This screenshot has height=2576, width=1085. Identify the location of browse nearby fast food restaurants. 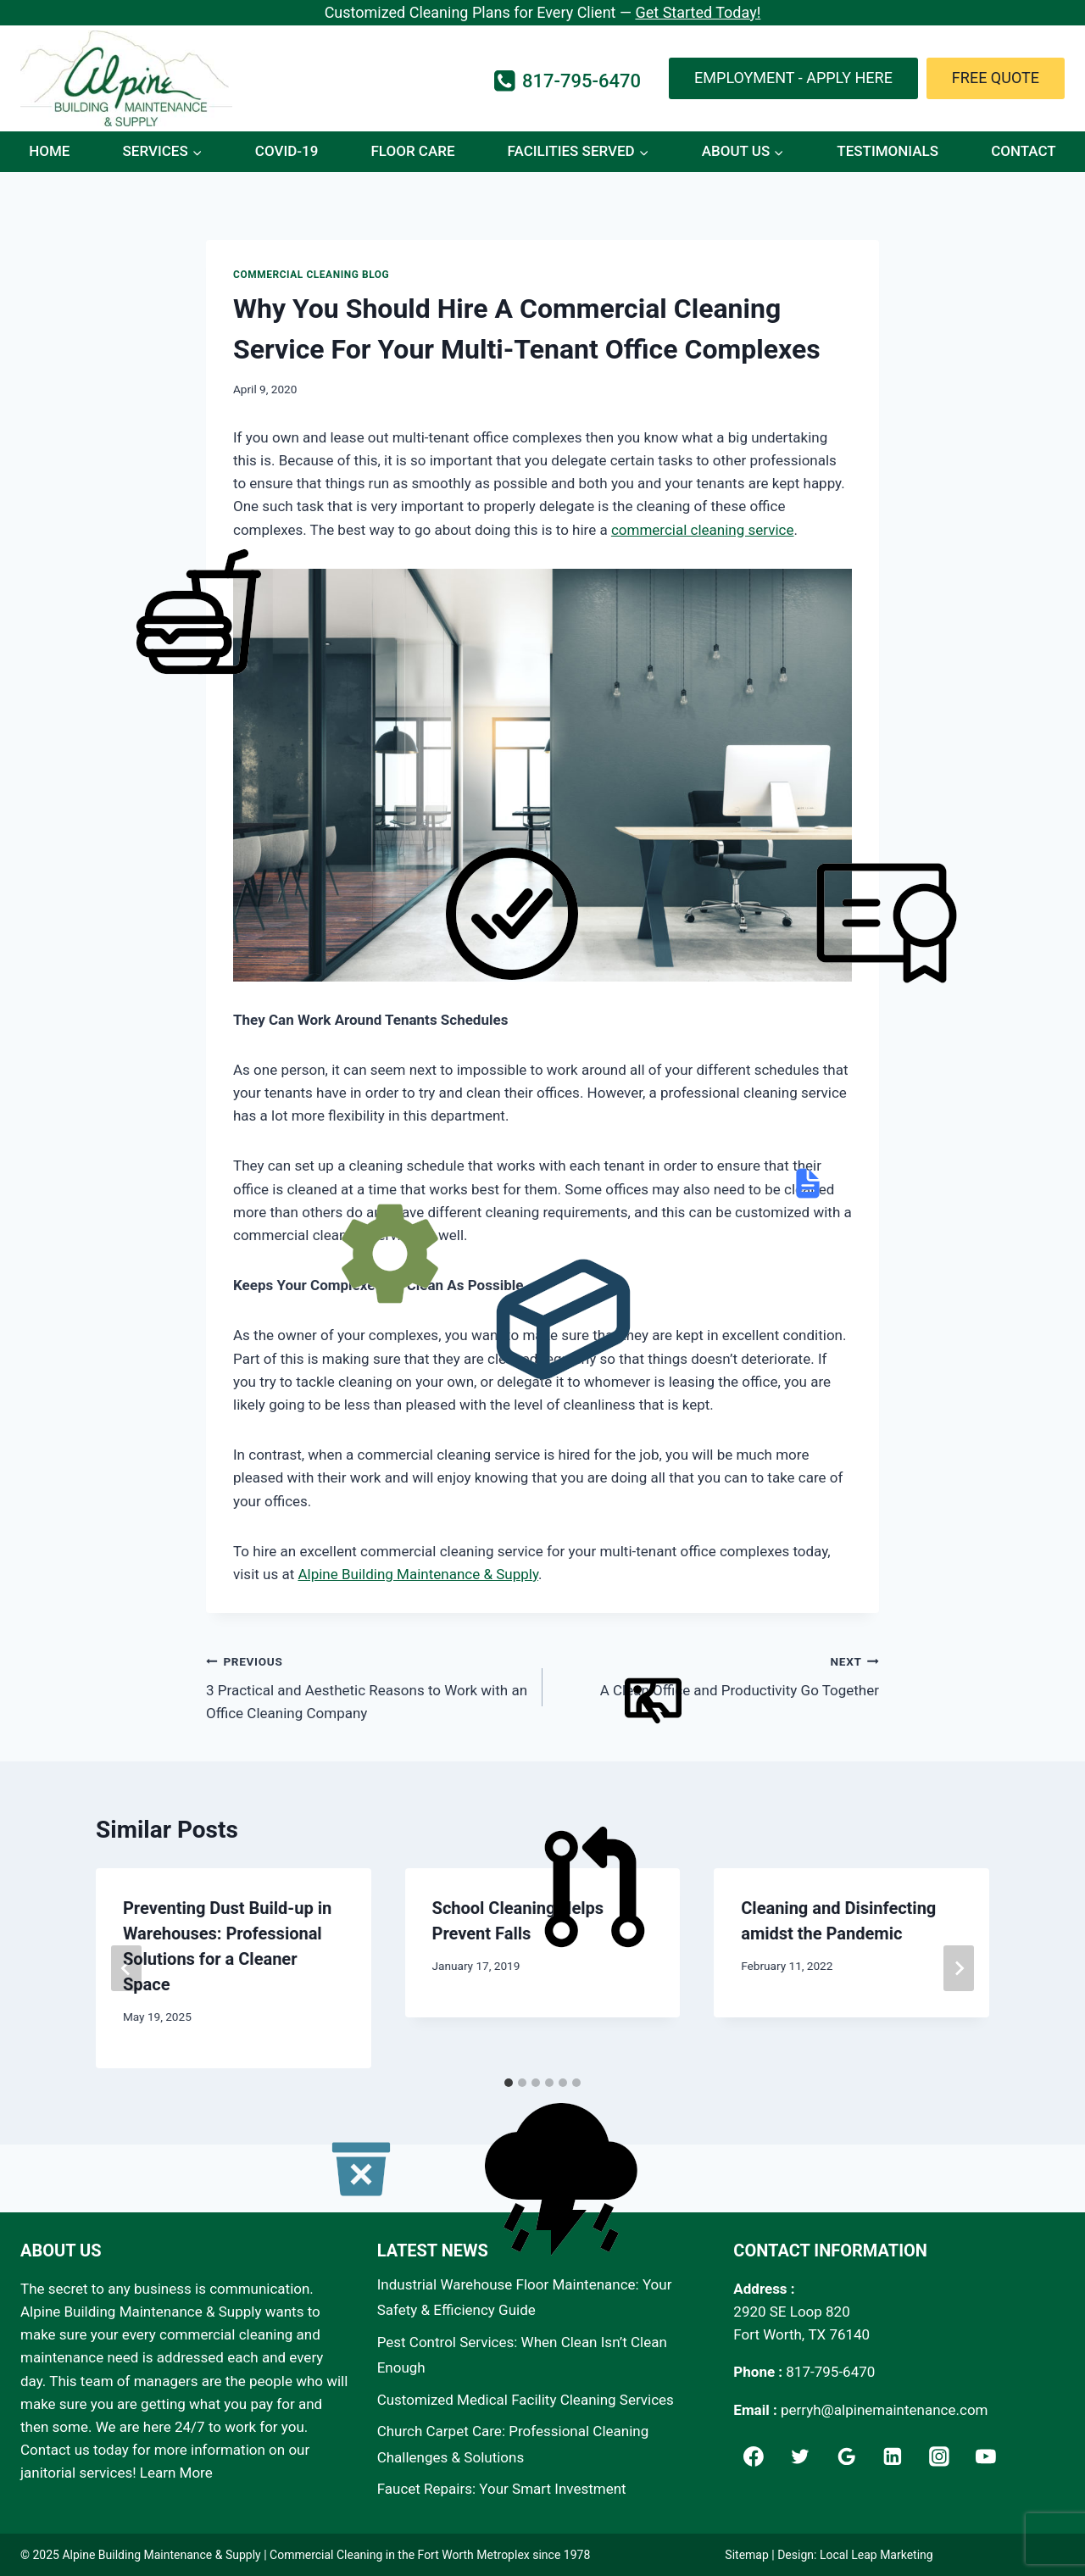
(198, 611).